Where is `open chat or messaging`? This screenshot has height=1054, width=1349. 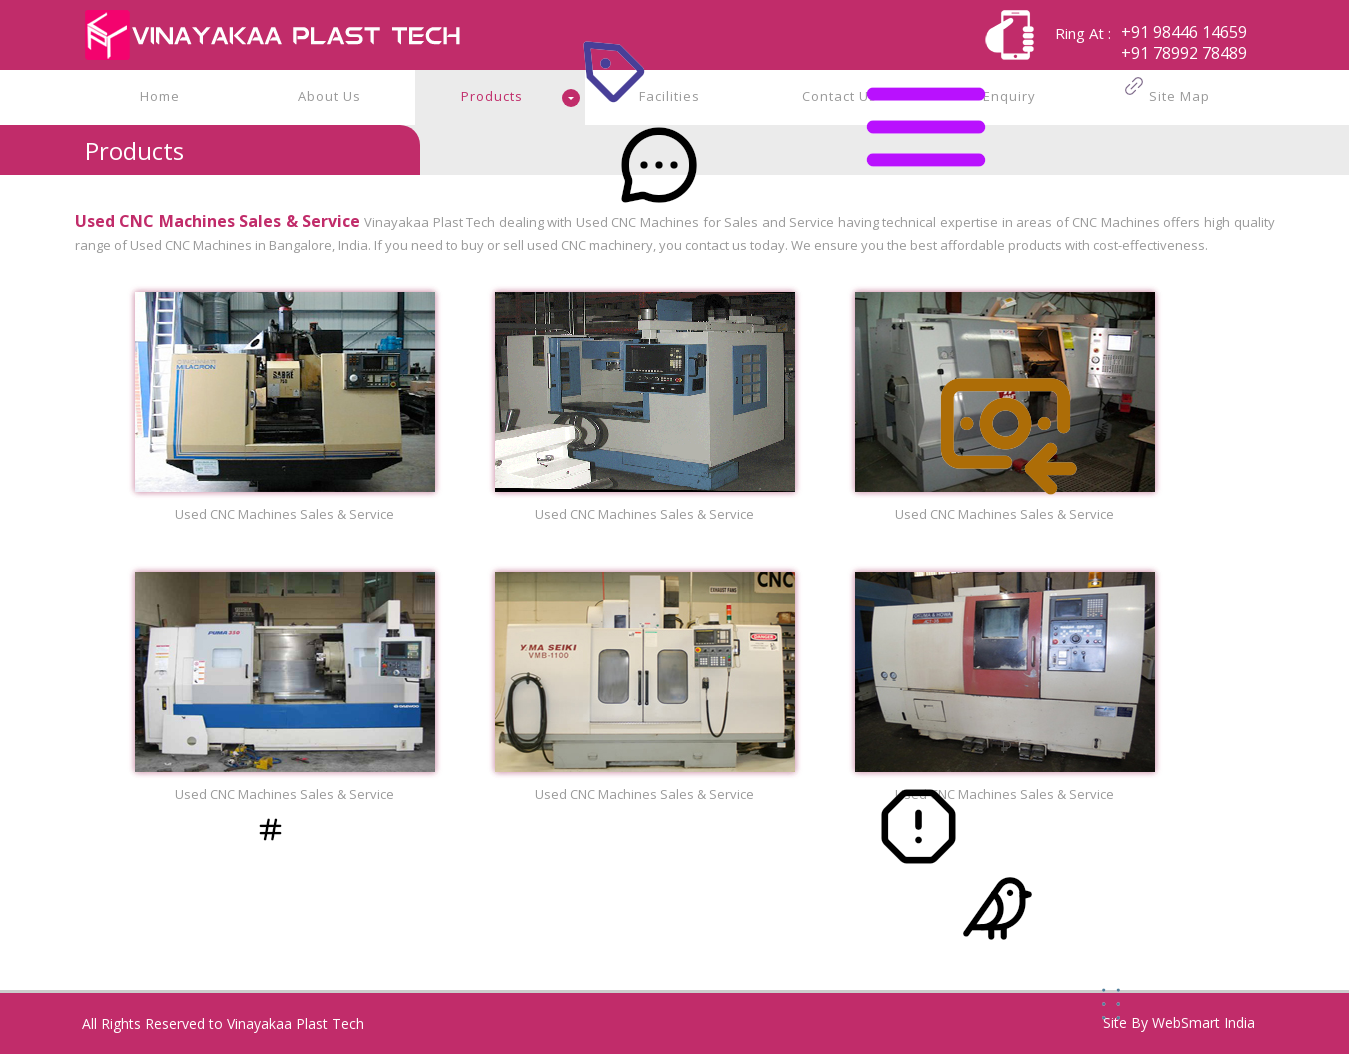
open chat or messaging is located at coordinates (659, 165).